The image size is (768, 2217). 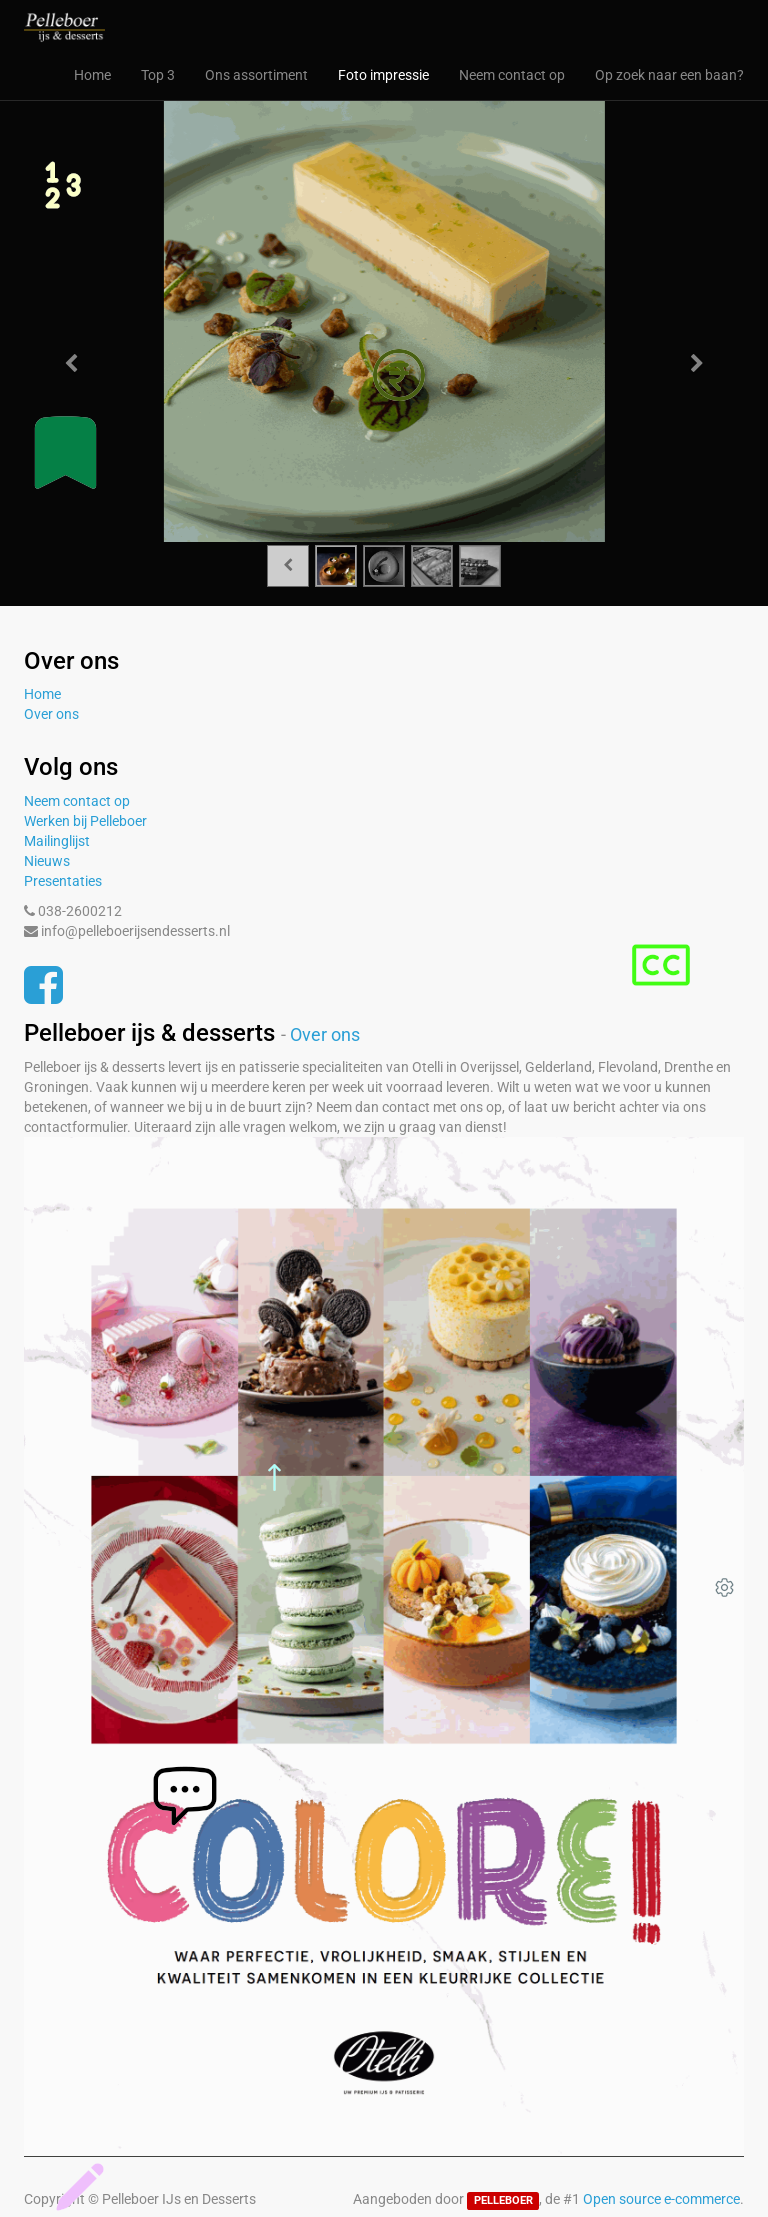 I want to click on open chat or messaging, so click(x=185, y=1796).